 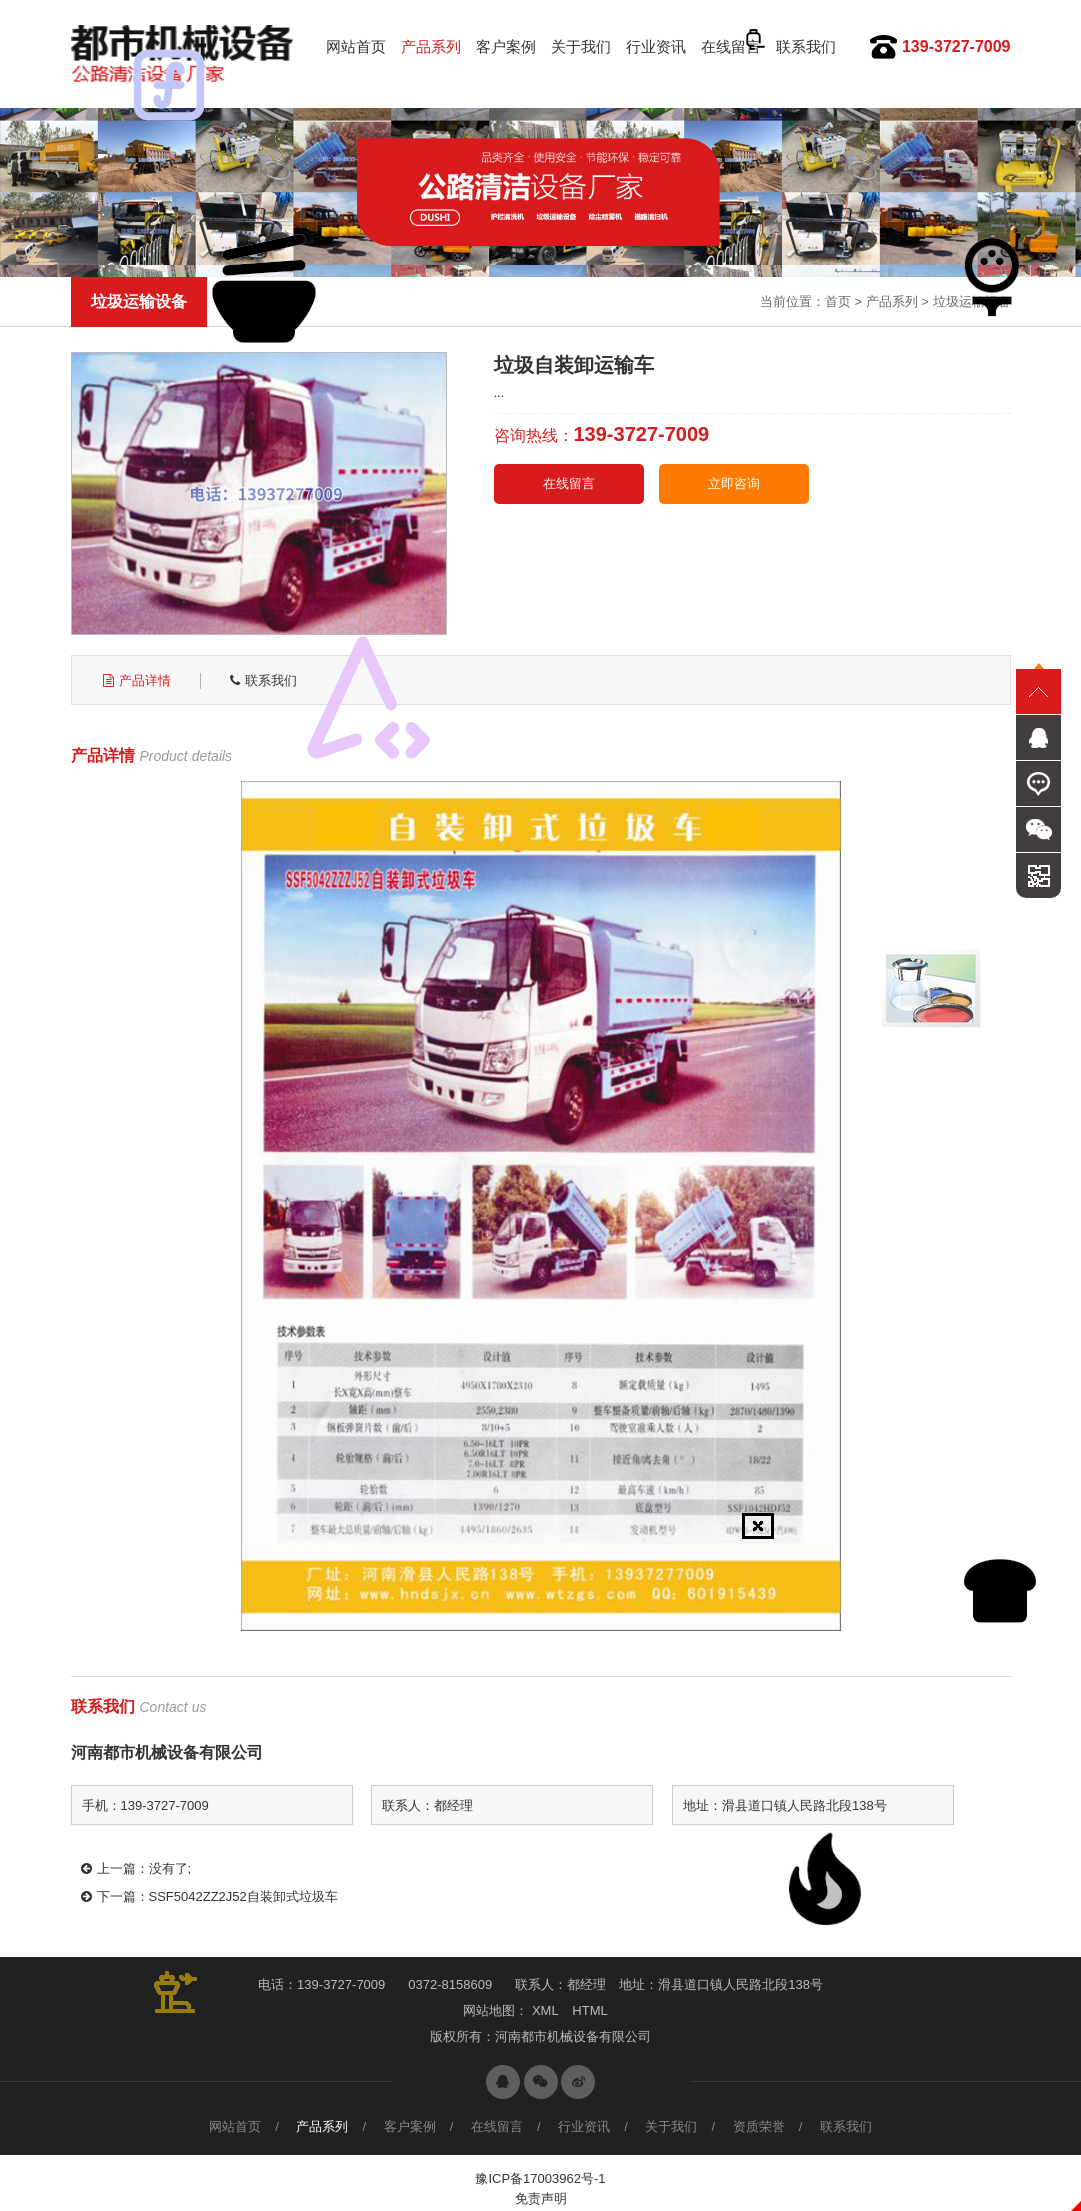 What do you see at coordinates (175, 1993) in the screenshot?
I see `navigate to airport information` at bounding box center [175, 1993].